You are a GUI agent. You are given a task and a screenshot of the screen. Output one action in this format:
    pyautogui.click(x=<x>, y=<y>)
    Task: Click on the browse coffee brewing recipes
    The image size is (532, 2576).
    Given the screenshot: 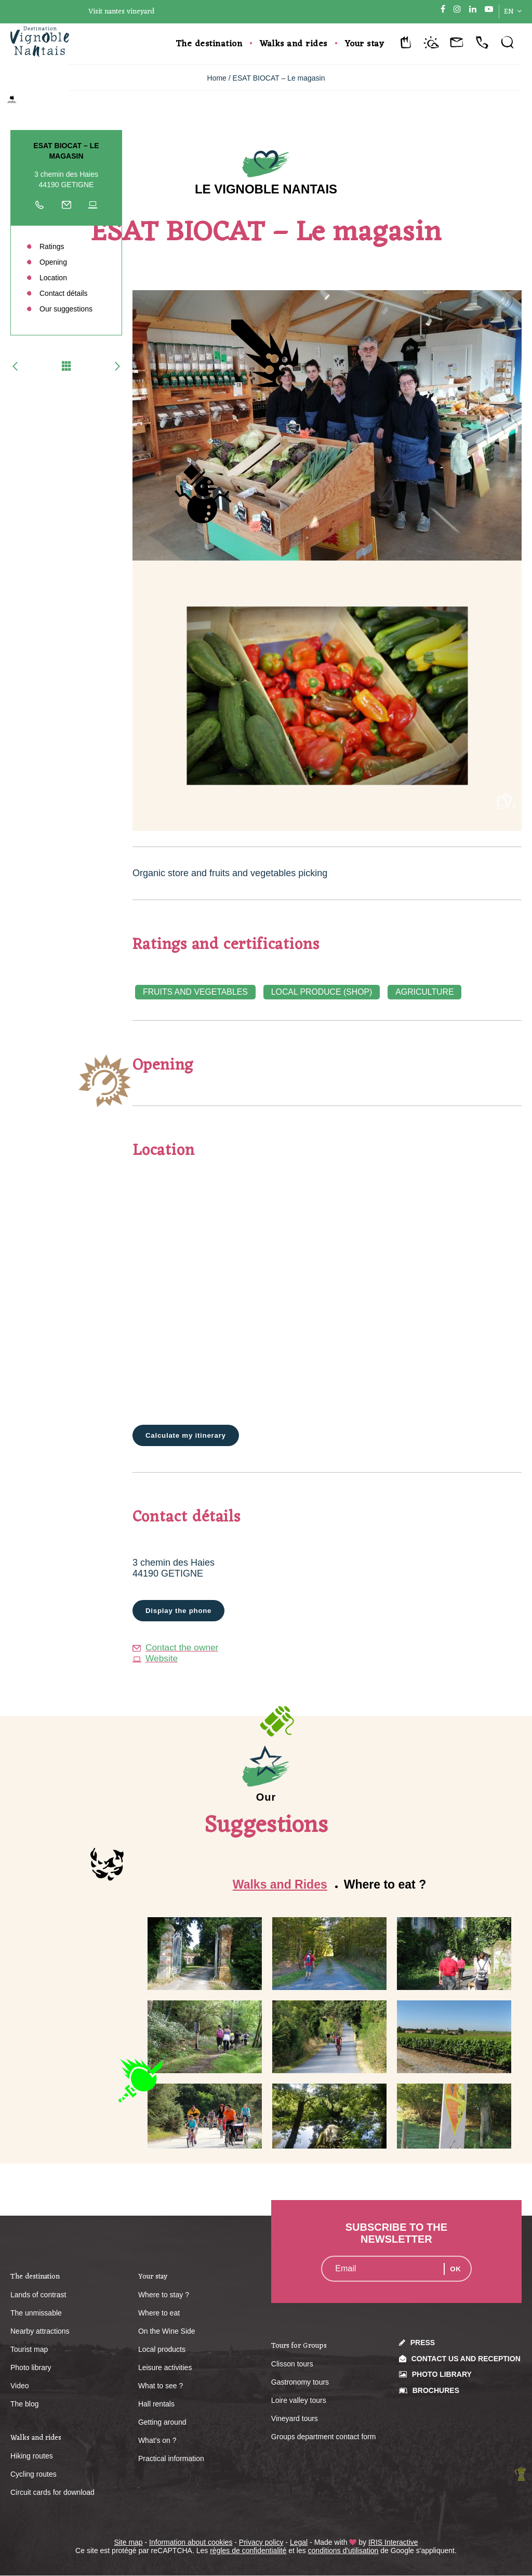 What is the action you would take?
    pyautogui.click(x=521, y=2474)
    